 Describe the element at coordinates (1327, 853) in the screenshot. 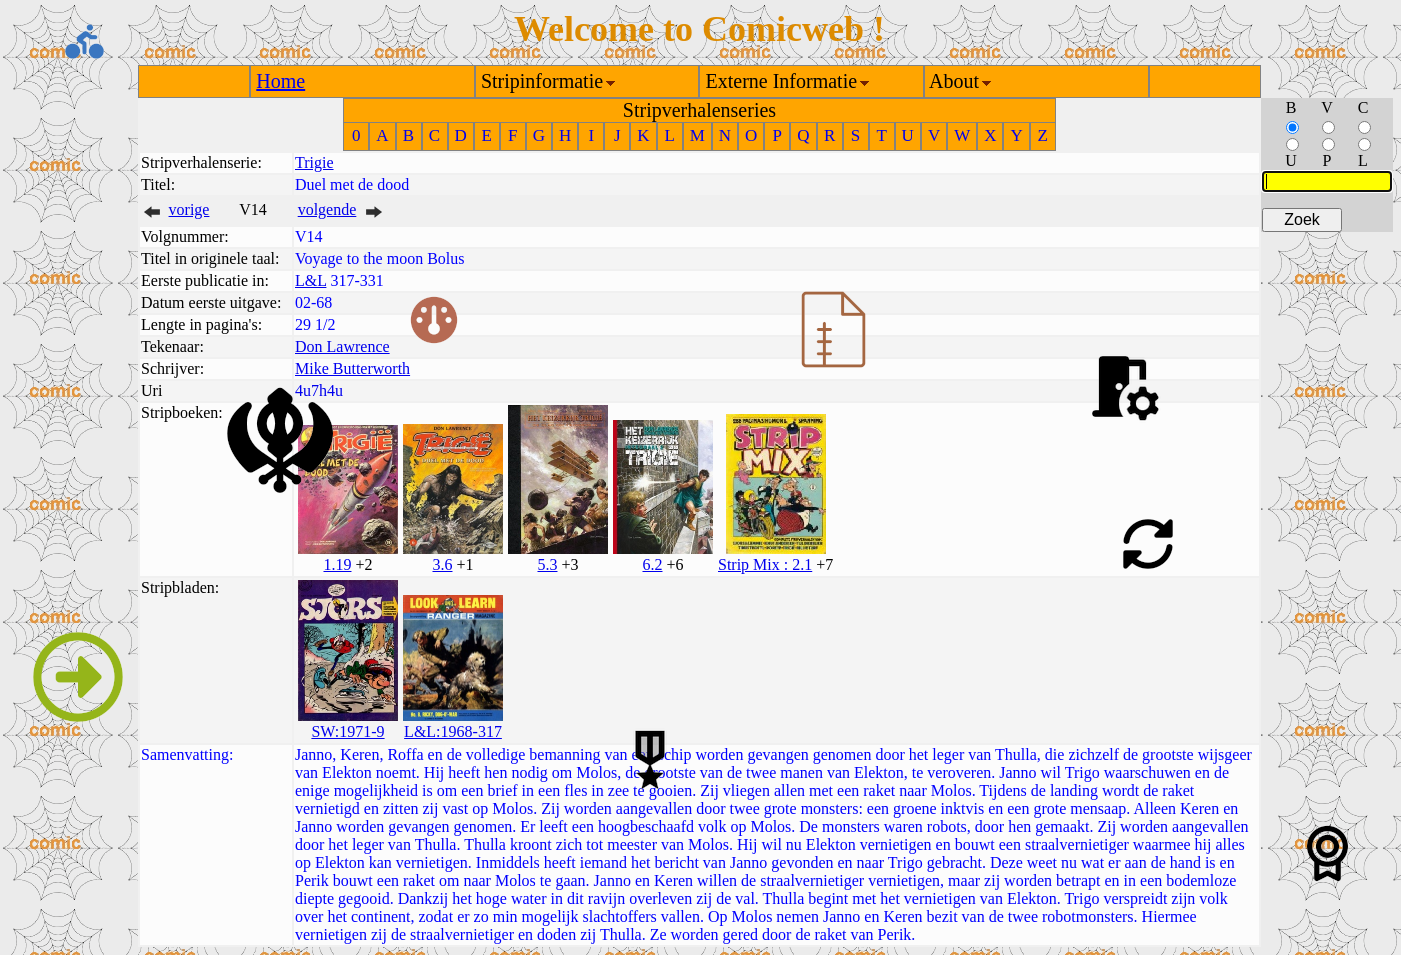

I see `view achievements or awards` at that location.